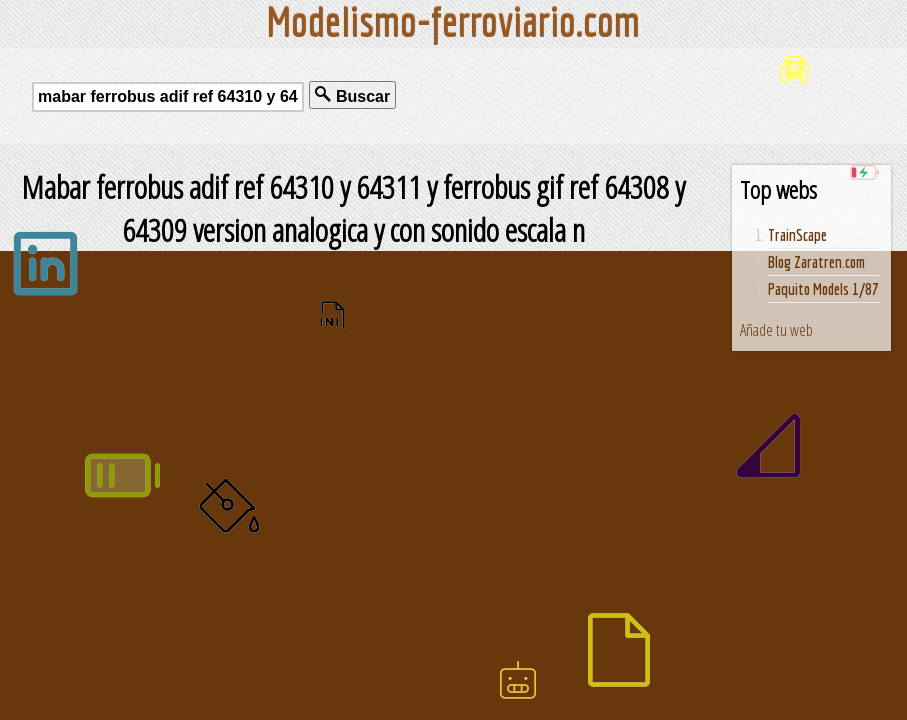 Image resolution: width=907 pixels, height=720 pixels. I want to click on open LinkedIn profile or app, so click(45, 263).